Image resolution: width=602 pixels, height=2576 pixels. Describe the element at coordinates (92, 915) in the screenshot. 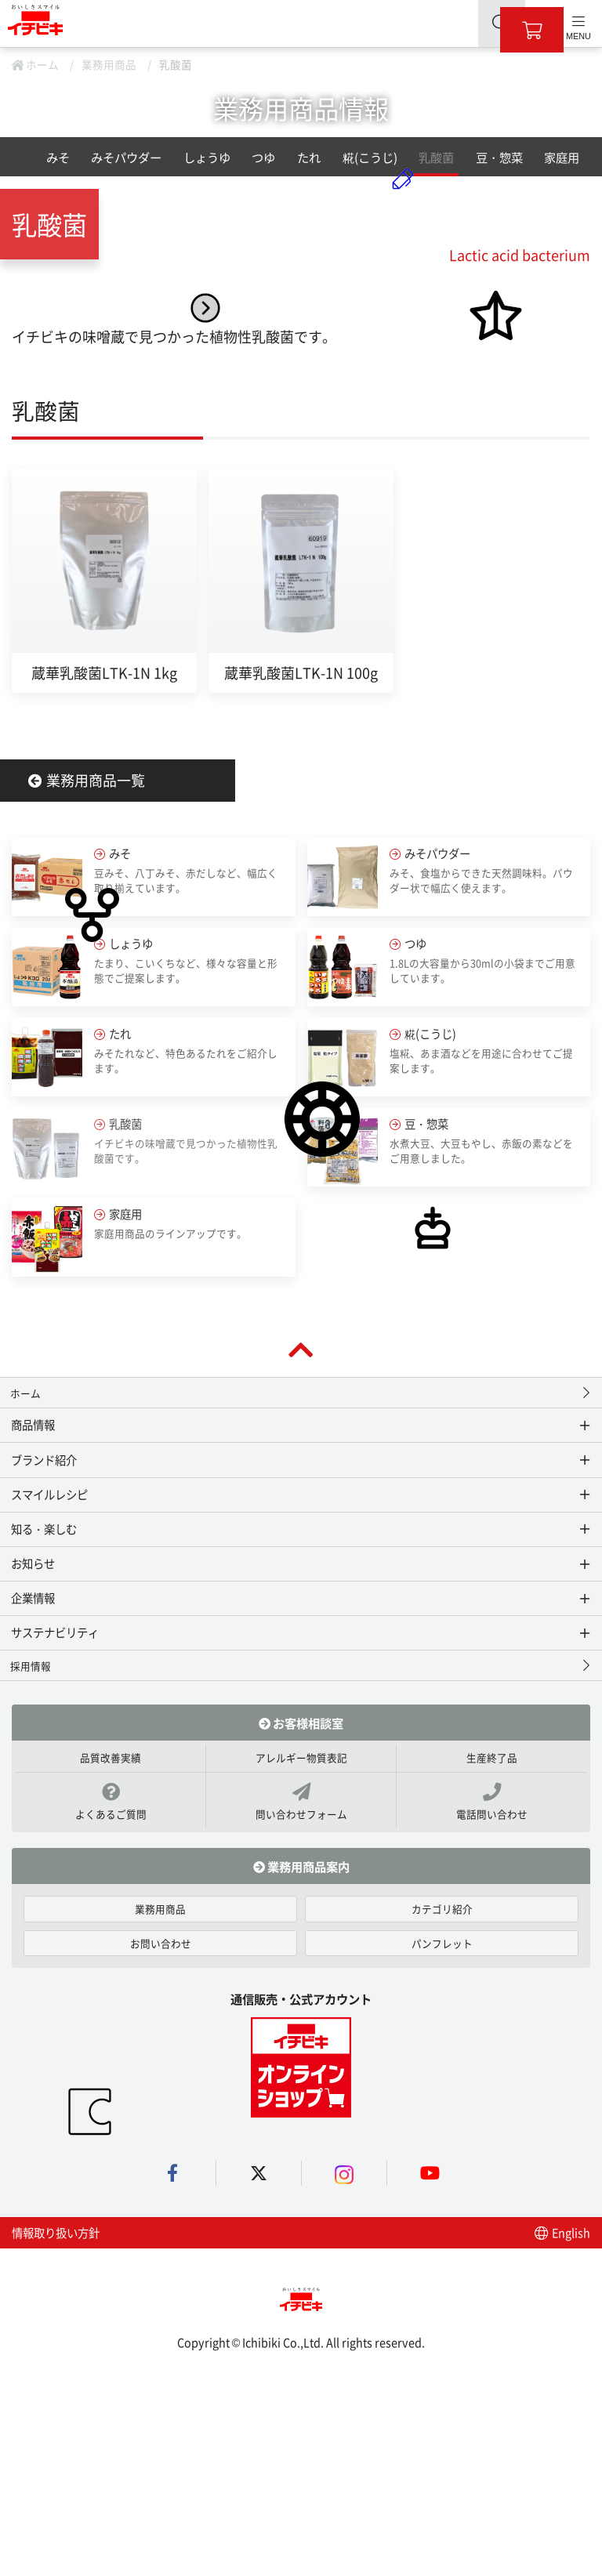

I see `fork a repository` at that location.